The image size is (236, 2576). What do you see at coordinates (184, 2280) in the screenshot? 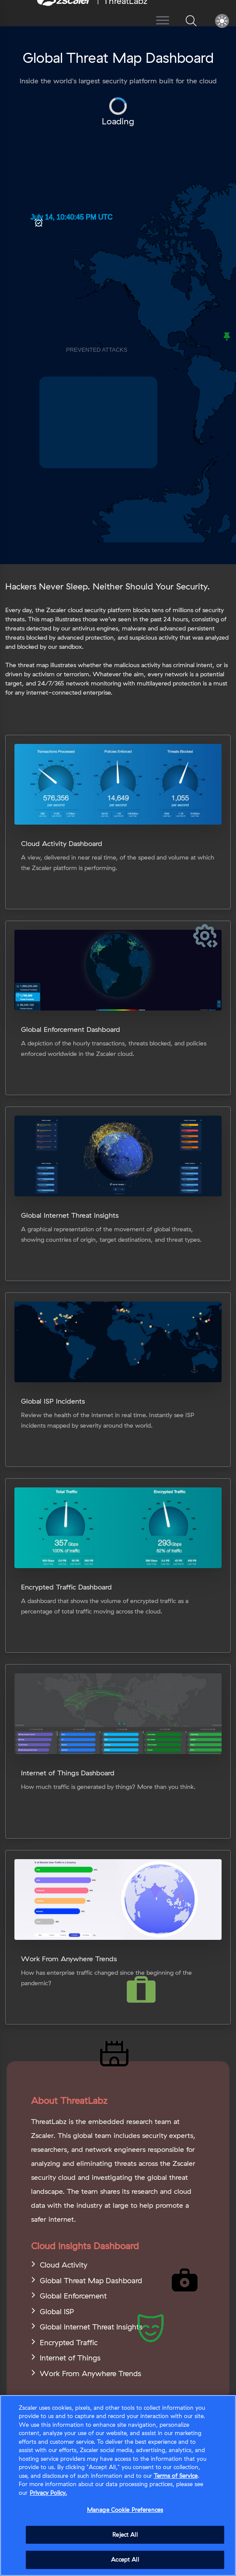
I see `take a photo` at bounding box center [184, 2280].